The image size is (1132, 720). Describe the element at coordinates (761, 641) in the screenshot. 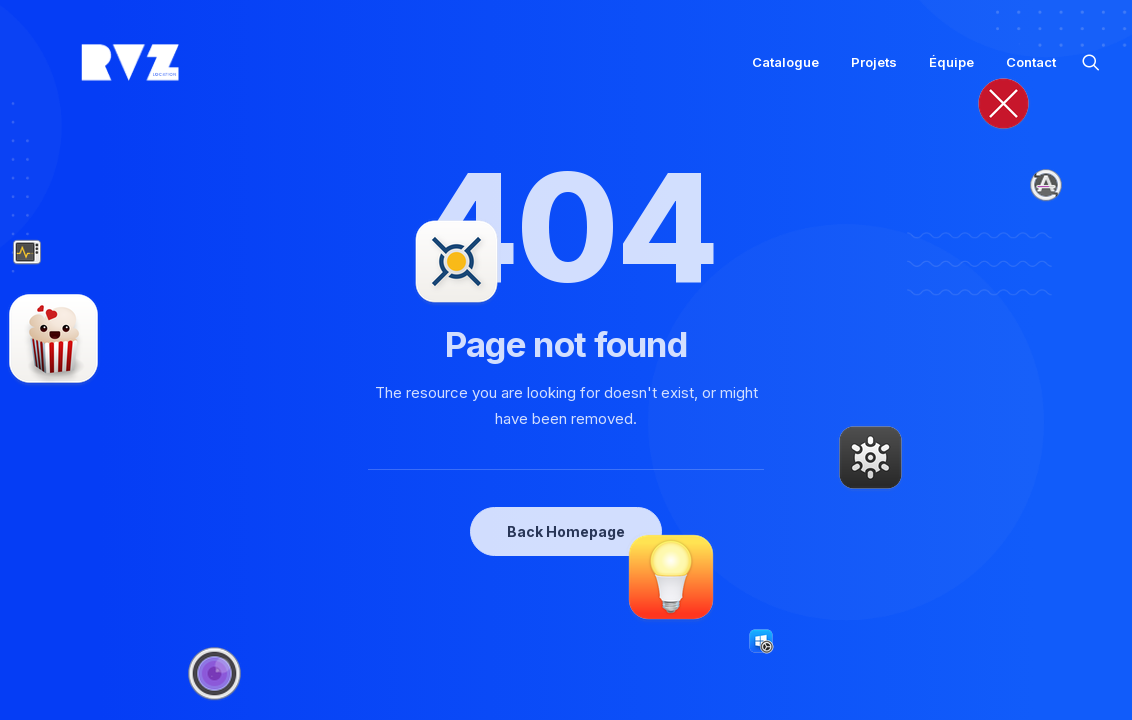

I see `open wine configuration settings` at that location.